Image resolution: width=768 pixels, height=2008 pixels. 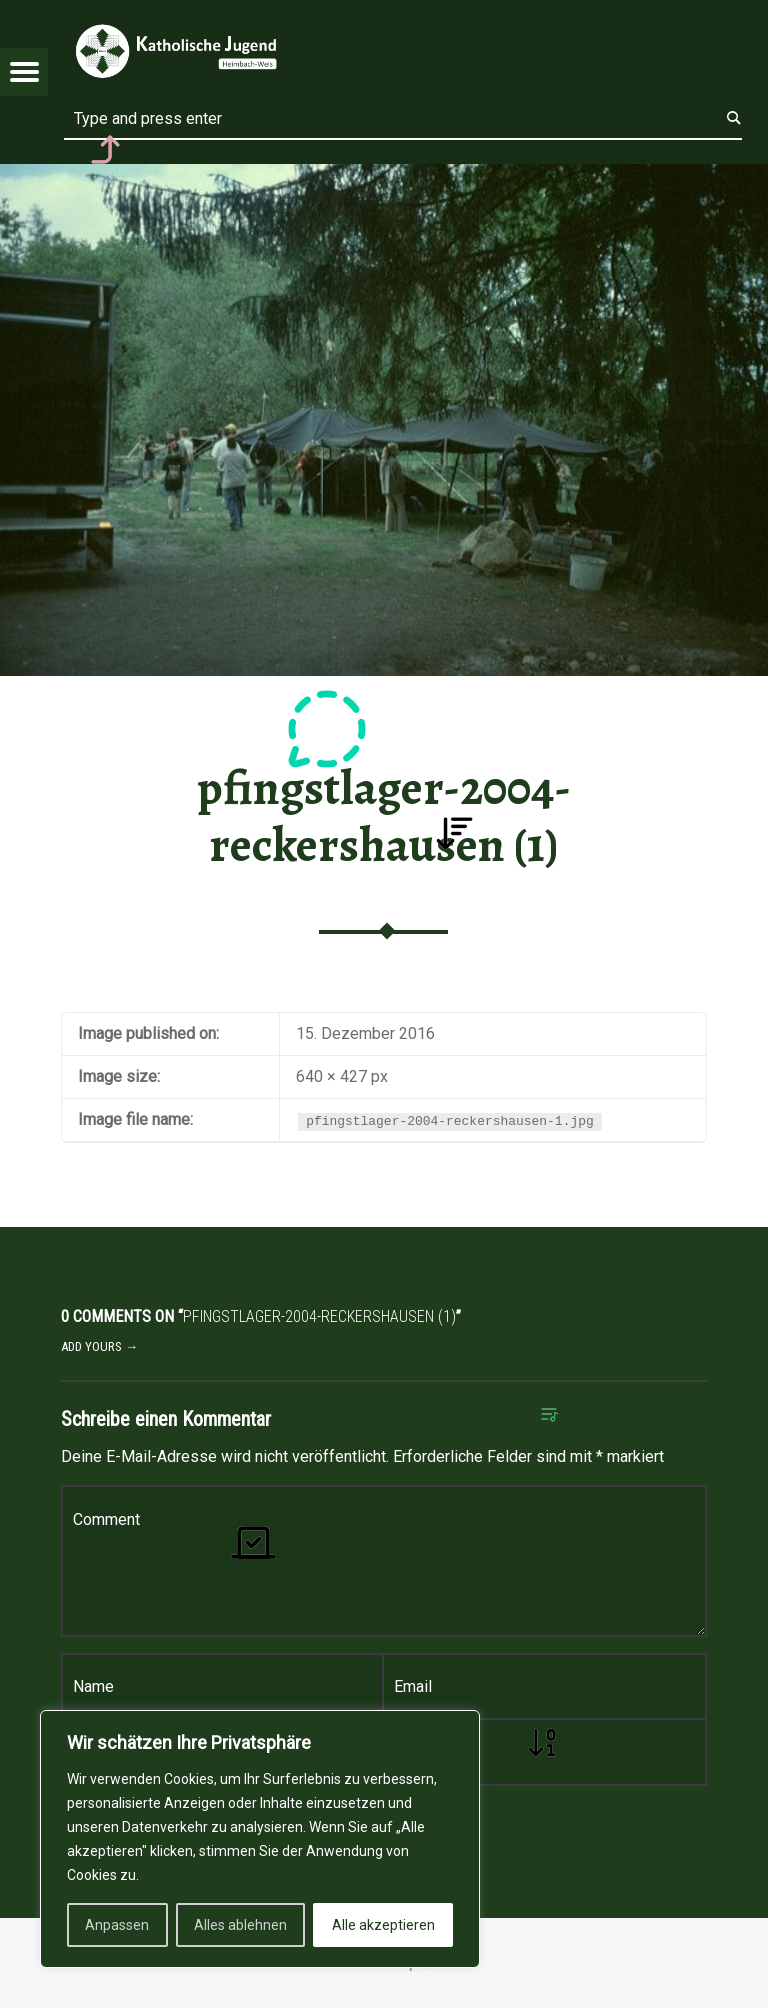 What do you see at coordinates (549, 1414) in the screenshot?
I see `view your playlist` at bounding box center [549, 1414].